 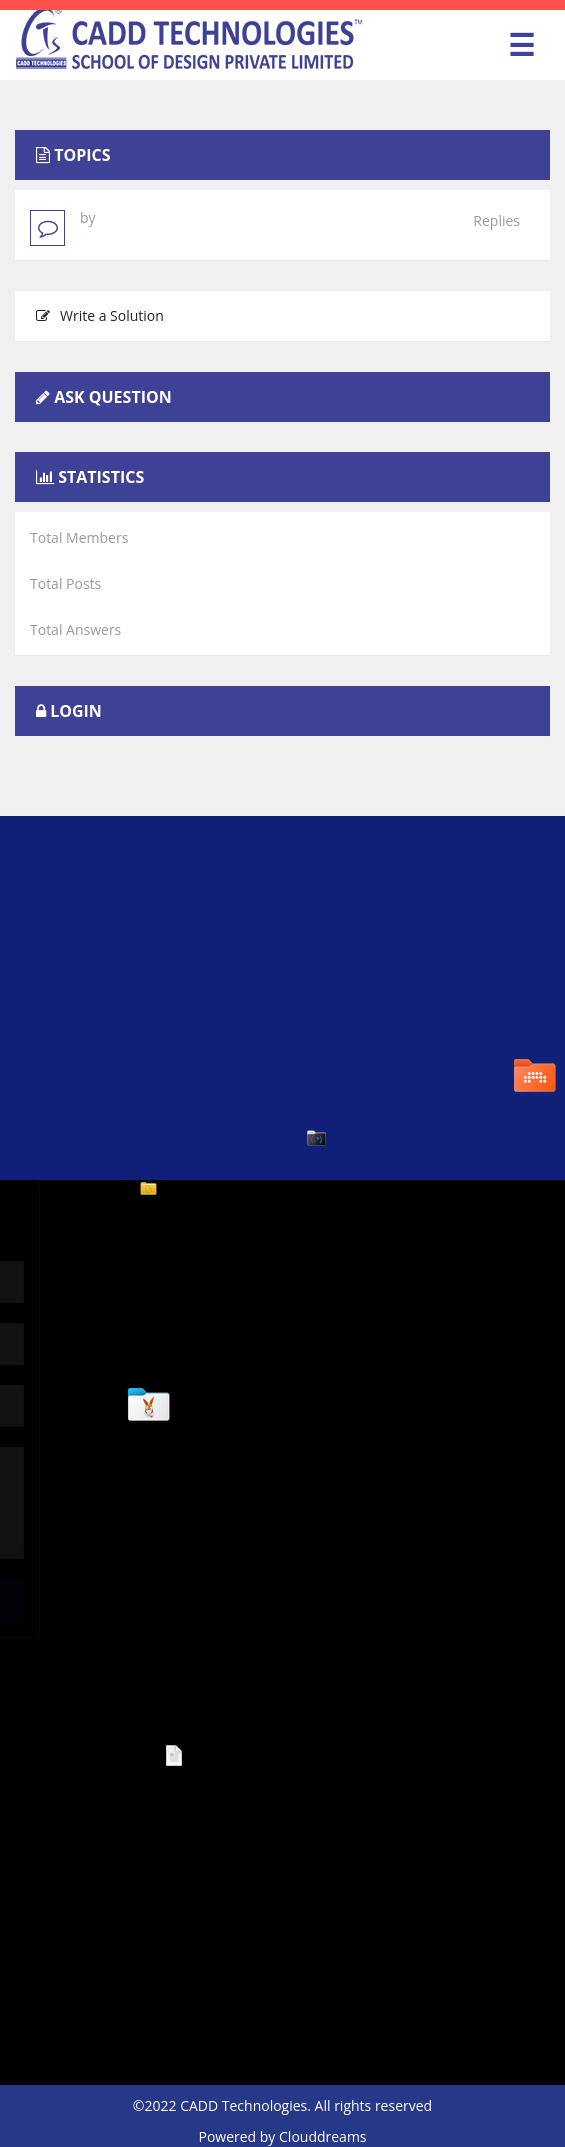 What do you see at coordinates (174, 1756) in the screenshot?
I see `a generic document or text file` at bounding box center [174, 1756].